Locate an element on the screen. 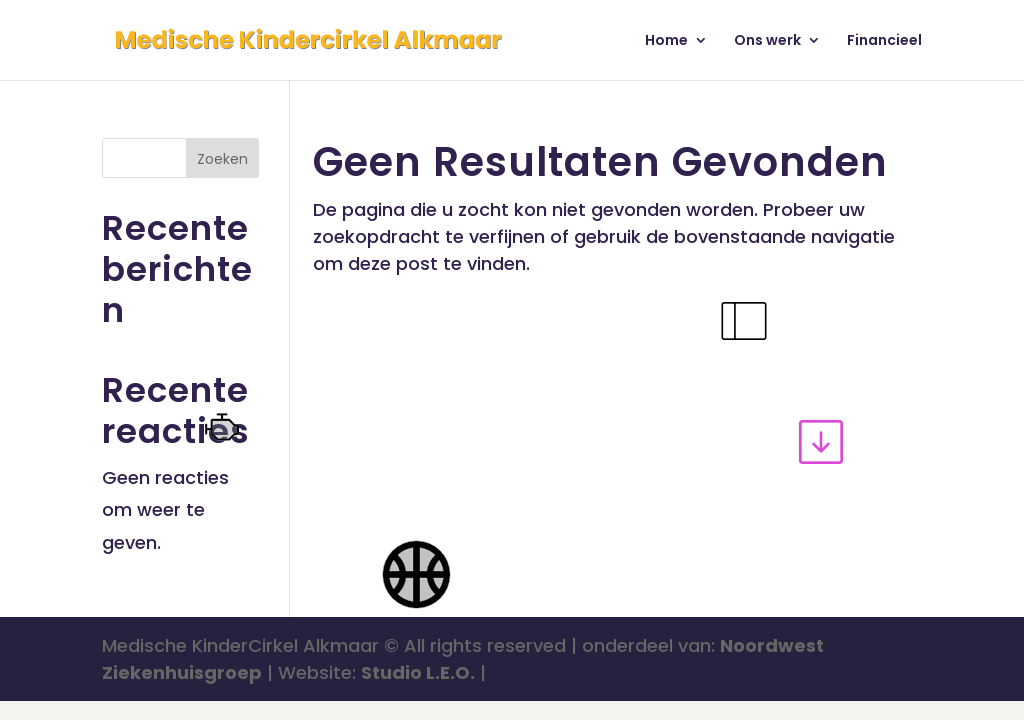  view engine or vehicle diagnostics is located at coordinates (221, 427).